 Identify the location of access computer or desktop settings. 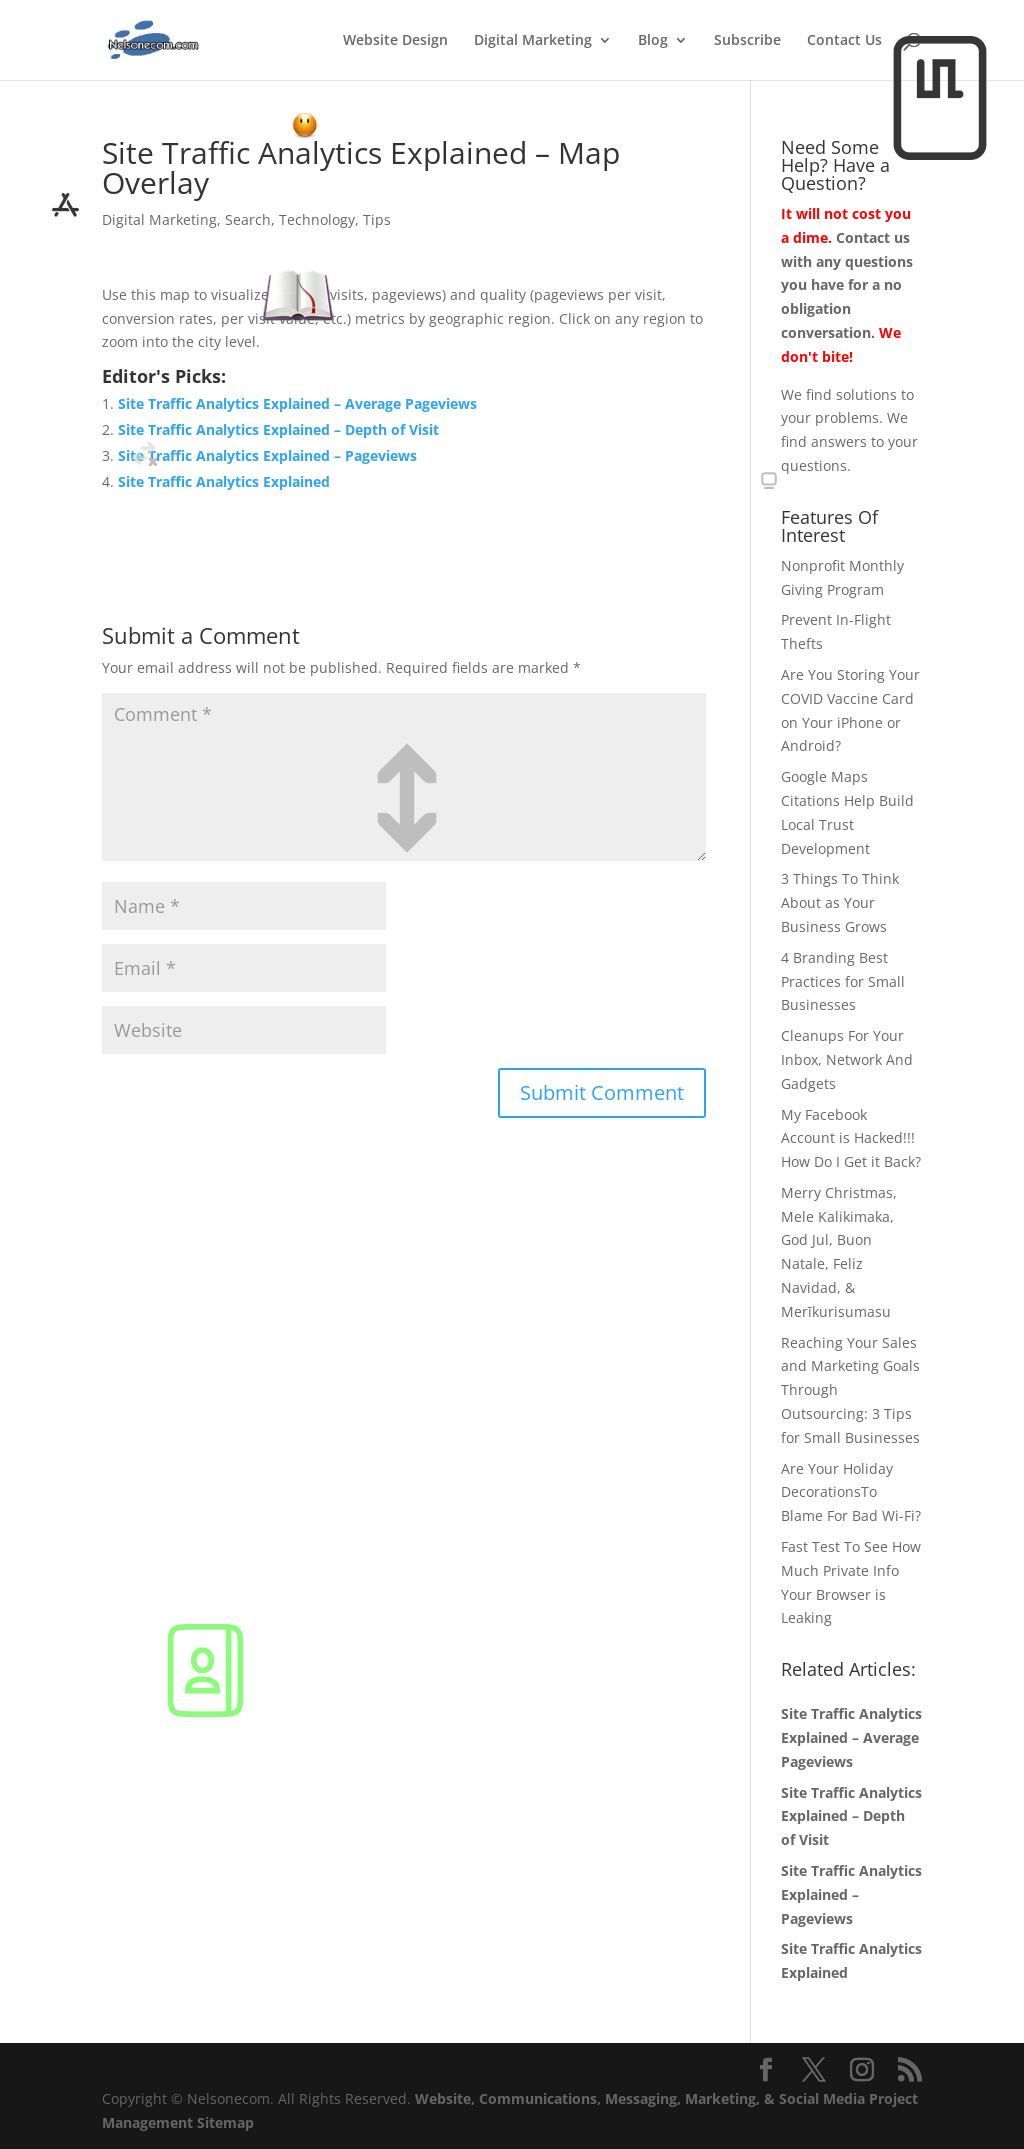
(769, 480).